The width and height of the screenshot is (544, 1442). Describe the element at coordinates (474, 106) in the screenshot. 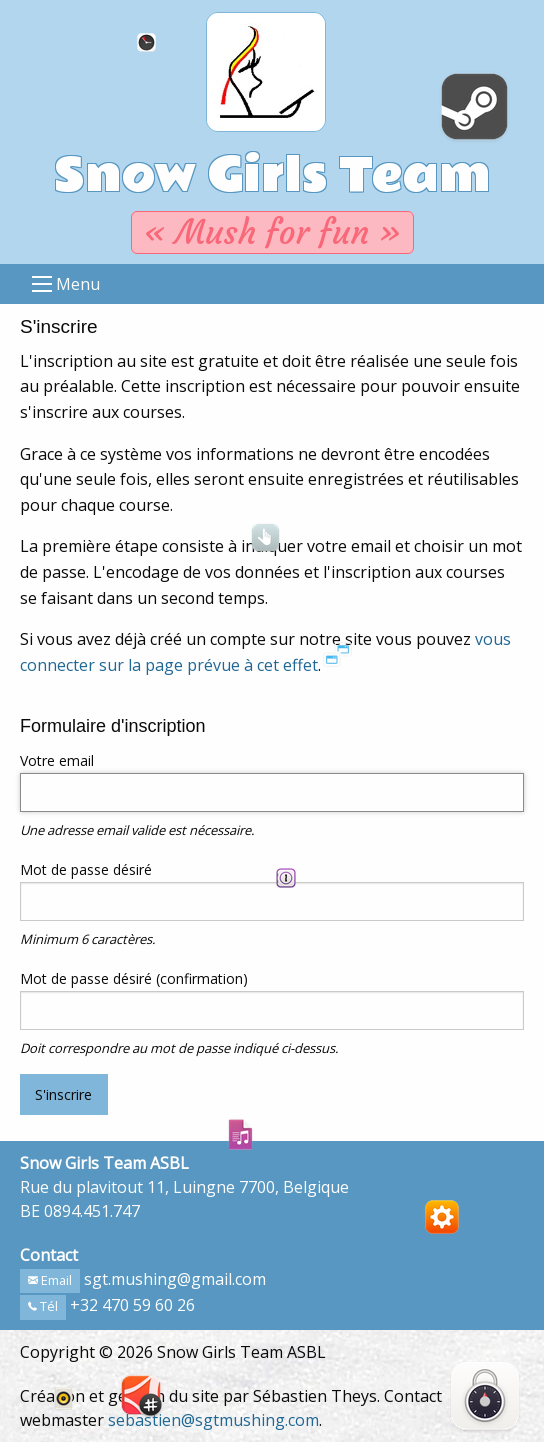

I see `open steamos application` at that location.